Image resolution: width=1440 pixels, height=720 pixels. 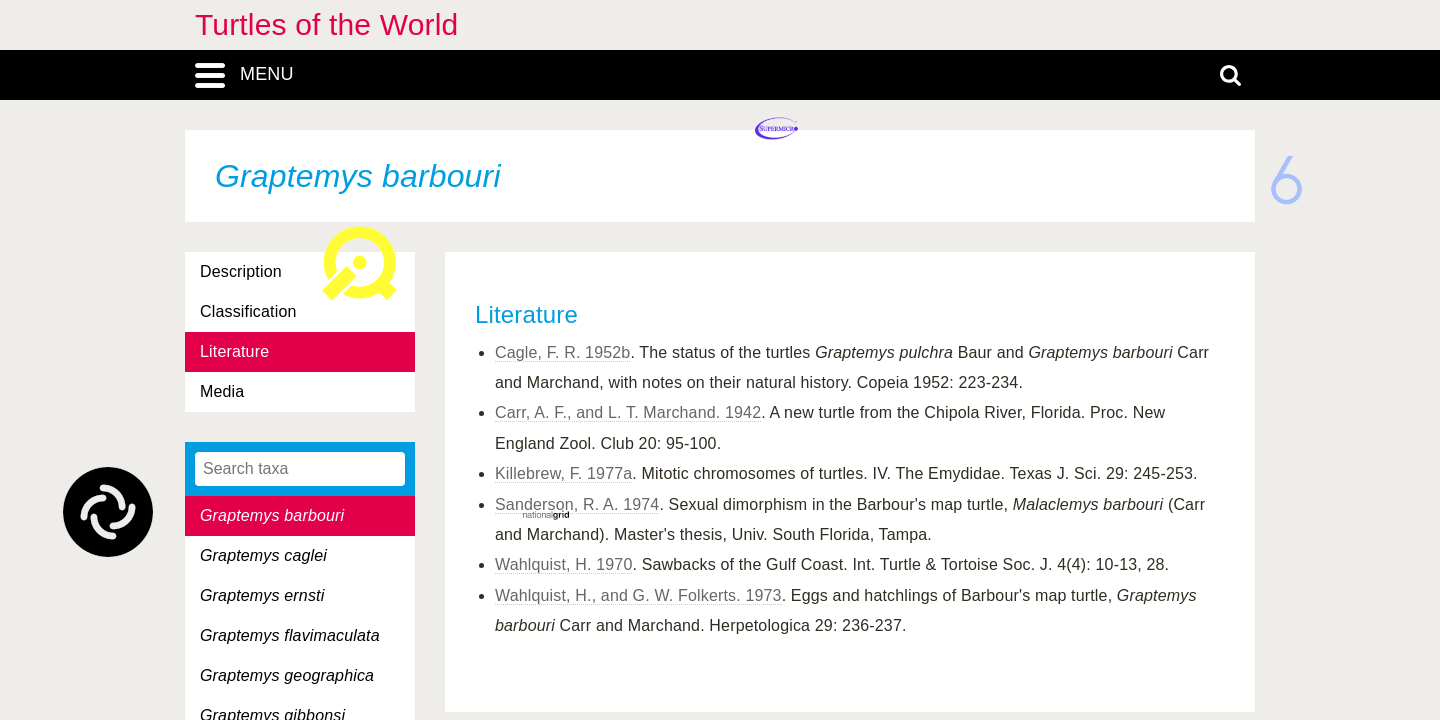 I want to click on ManageIQ cloud management platform logo, so click(x=359, y=263).